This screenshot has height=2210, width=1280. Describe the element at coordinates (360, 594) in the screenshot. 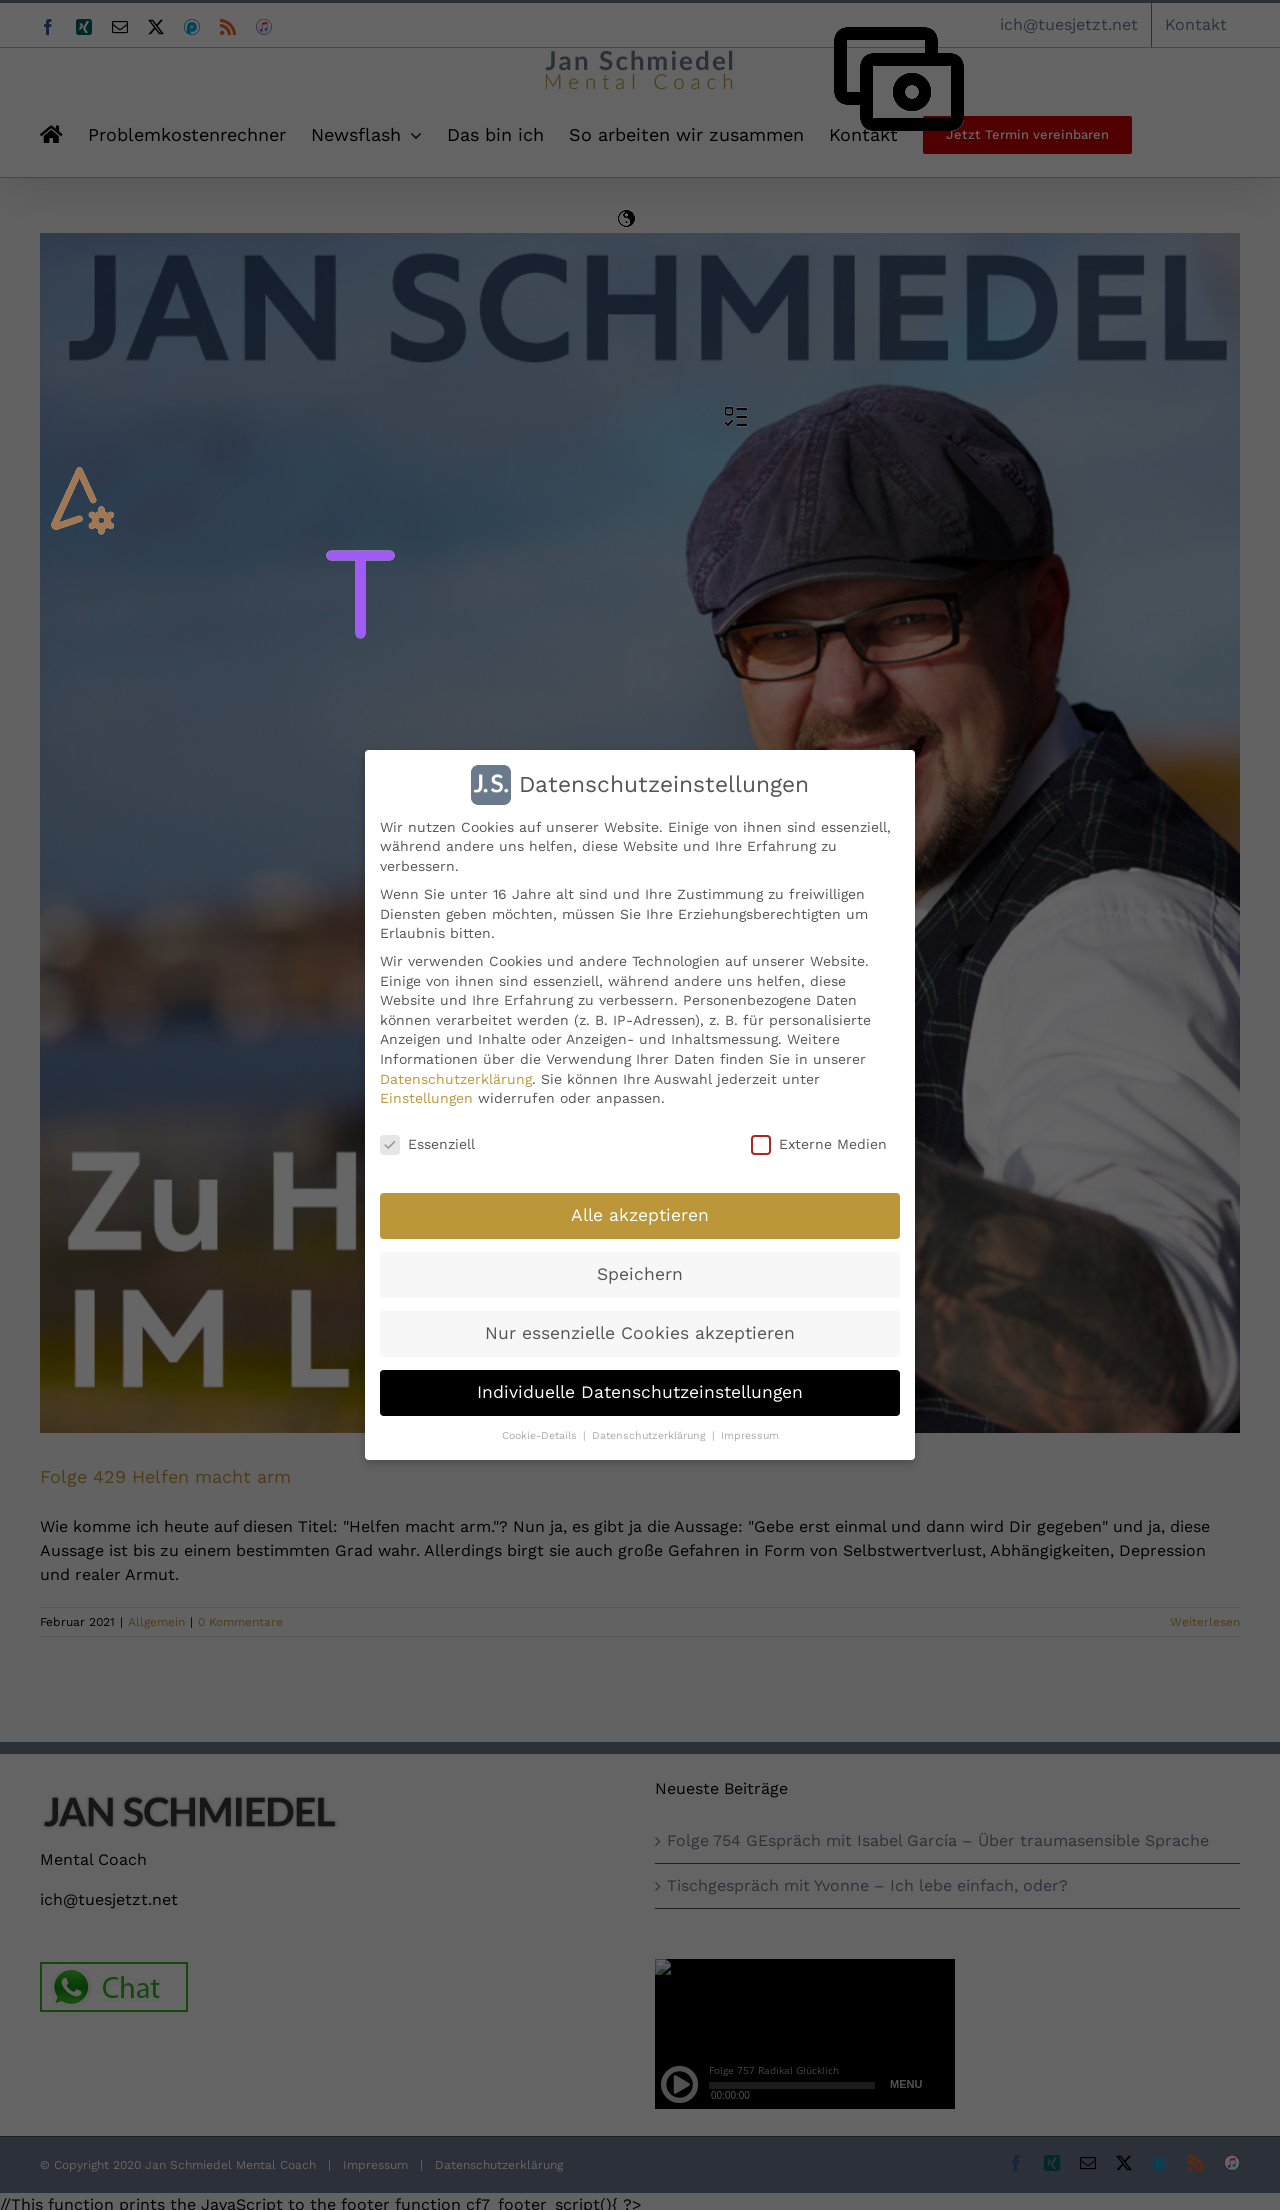

I see `text formatting tool for titles` at that location.